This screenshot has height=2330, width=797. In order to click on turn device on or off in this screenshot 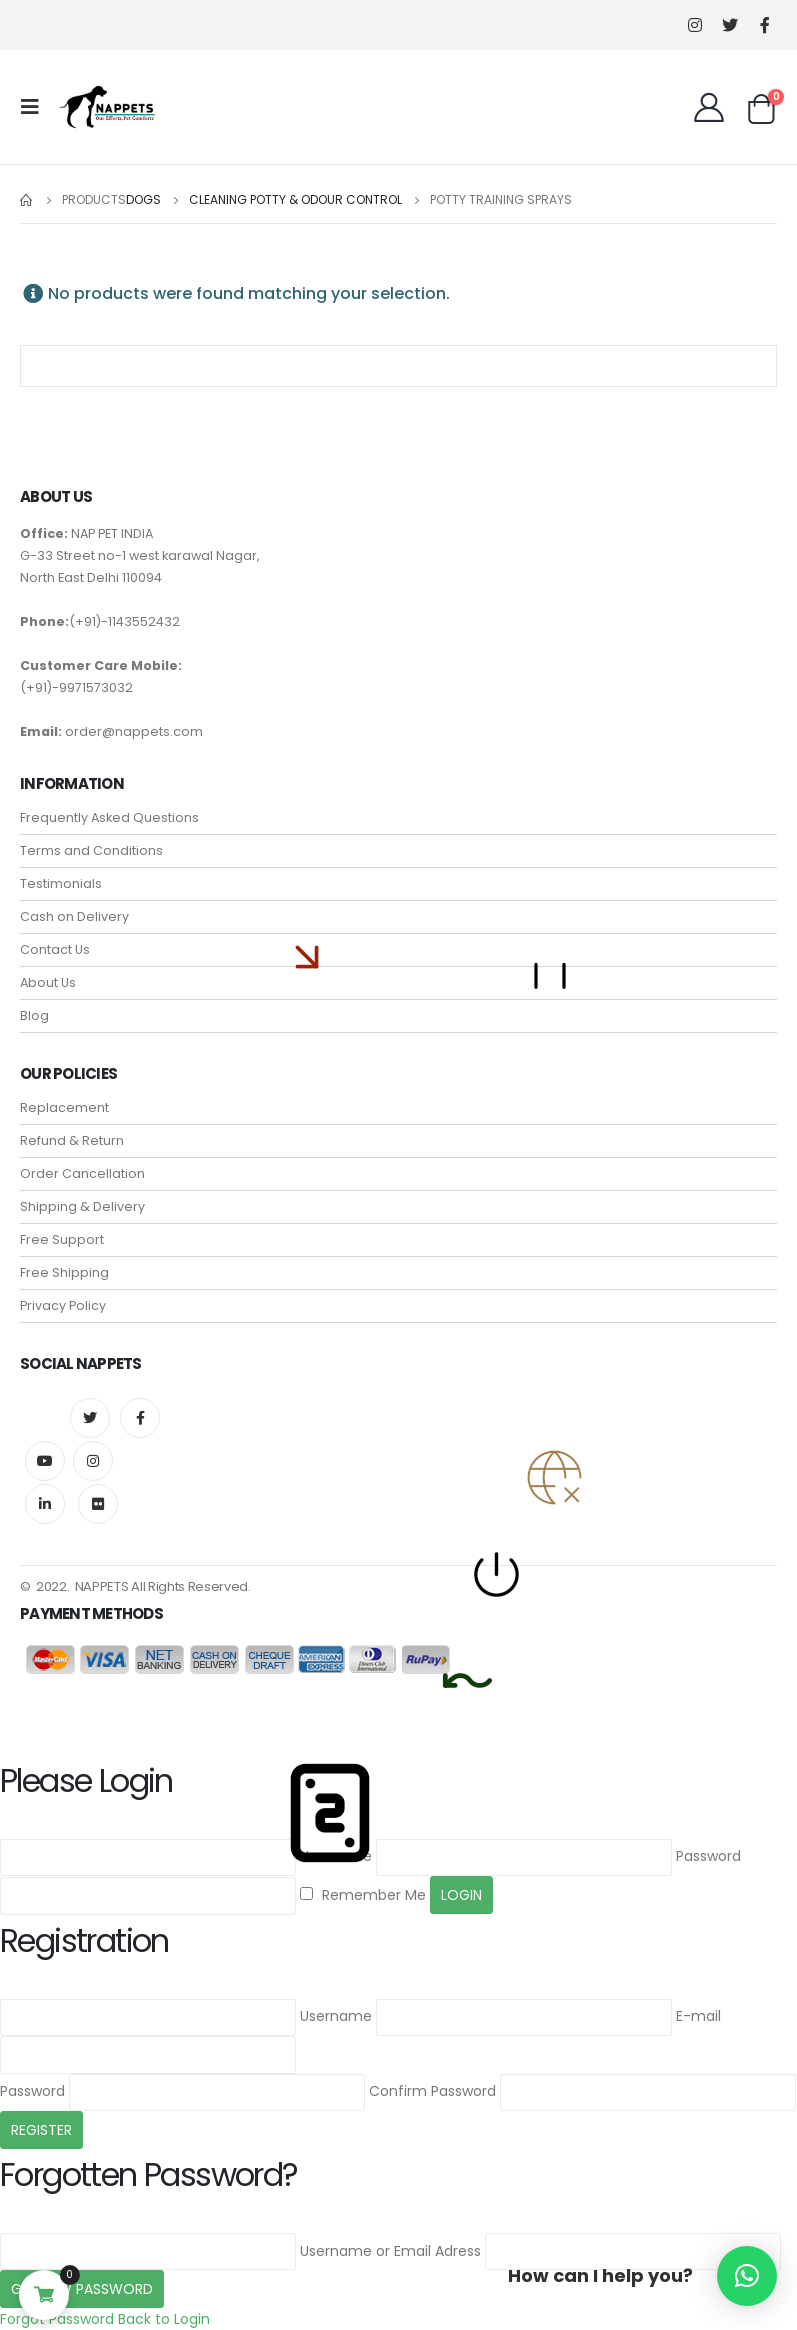, I will do `click(496, 1574)`.